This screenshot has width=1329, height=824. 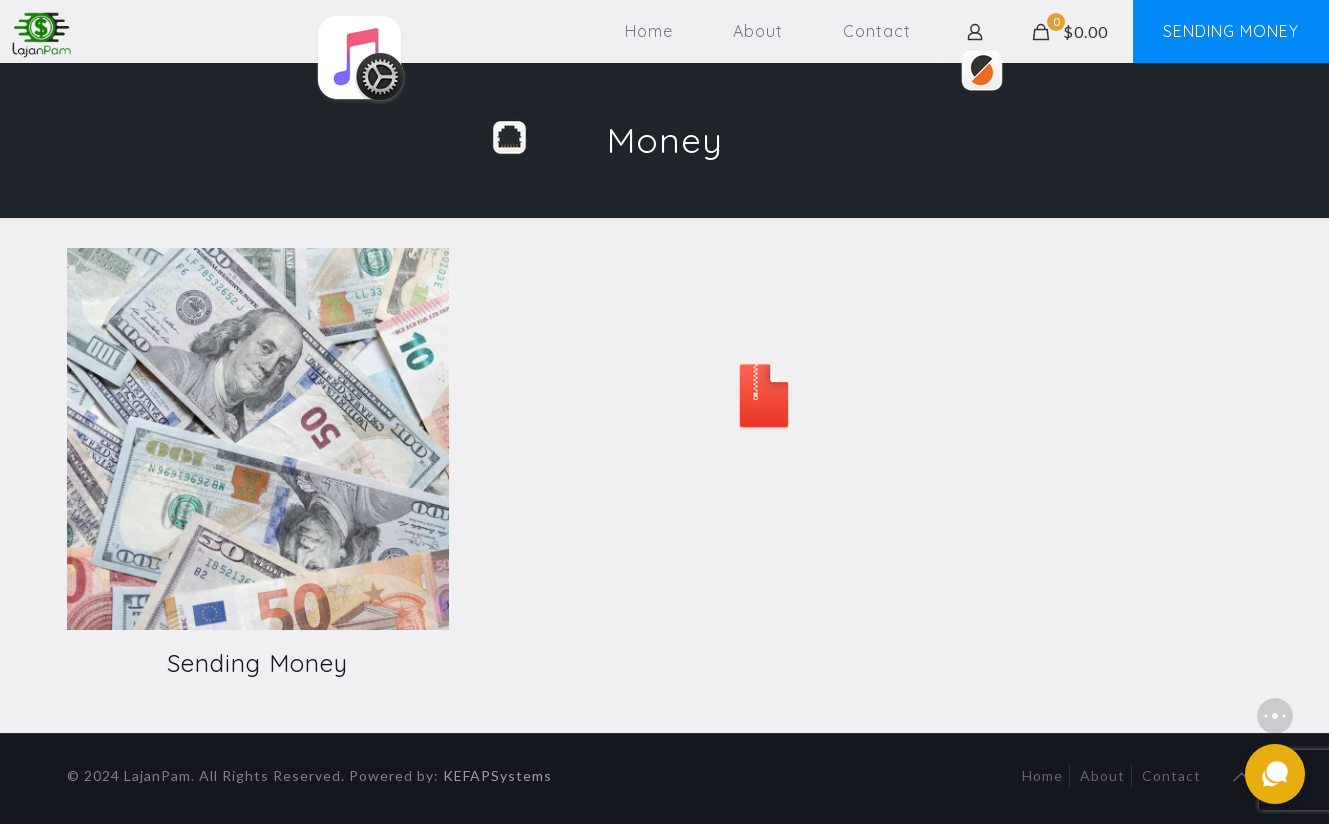 What do you see at coordinates (509, 137) in the screenshot?
I see `configure DSL network connection settings` at bounding box center [509, 137].